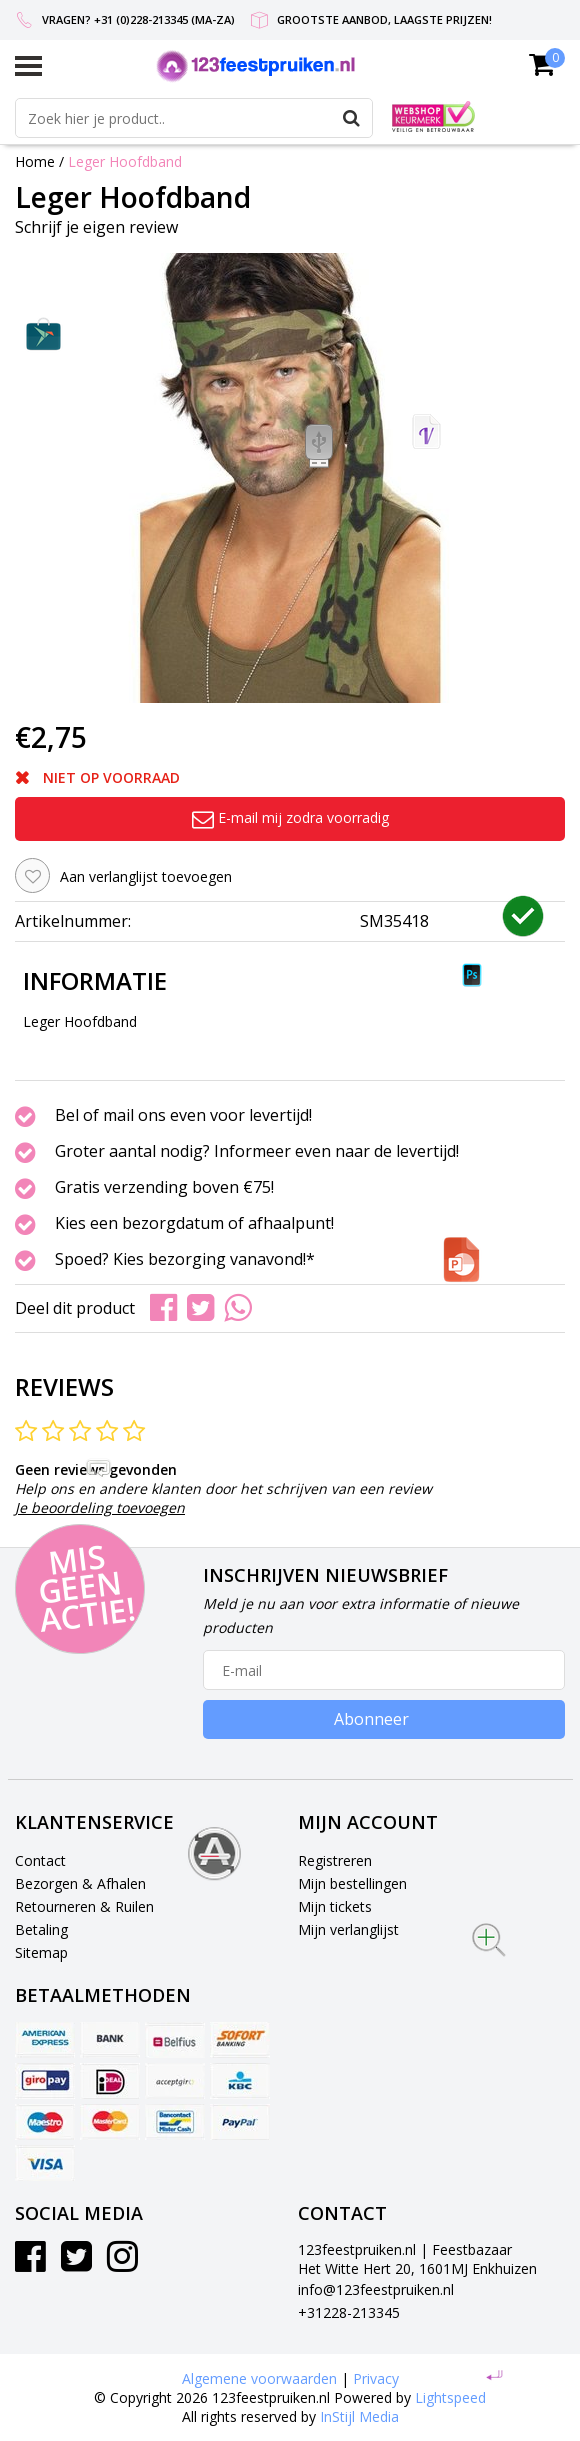 The height and width of the screenshot is (2441, 580). Describe the element at coordinates (426, 431) in the screenshot. I see `vala programming language source file` at that location.